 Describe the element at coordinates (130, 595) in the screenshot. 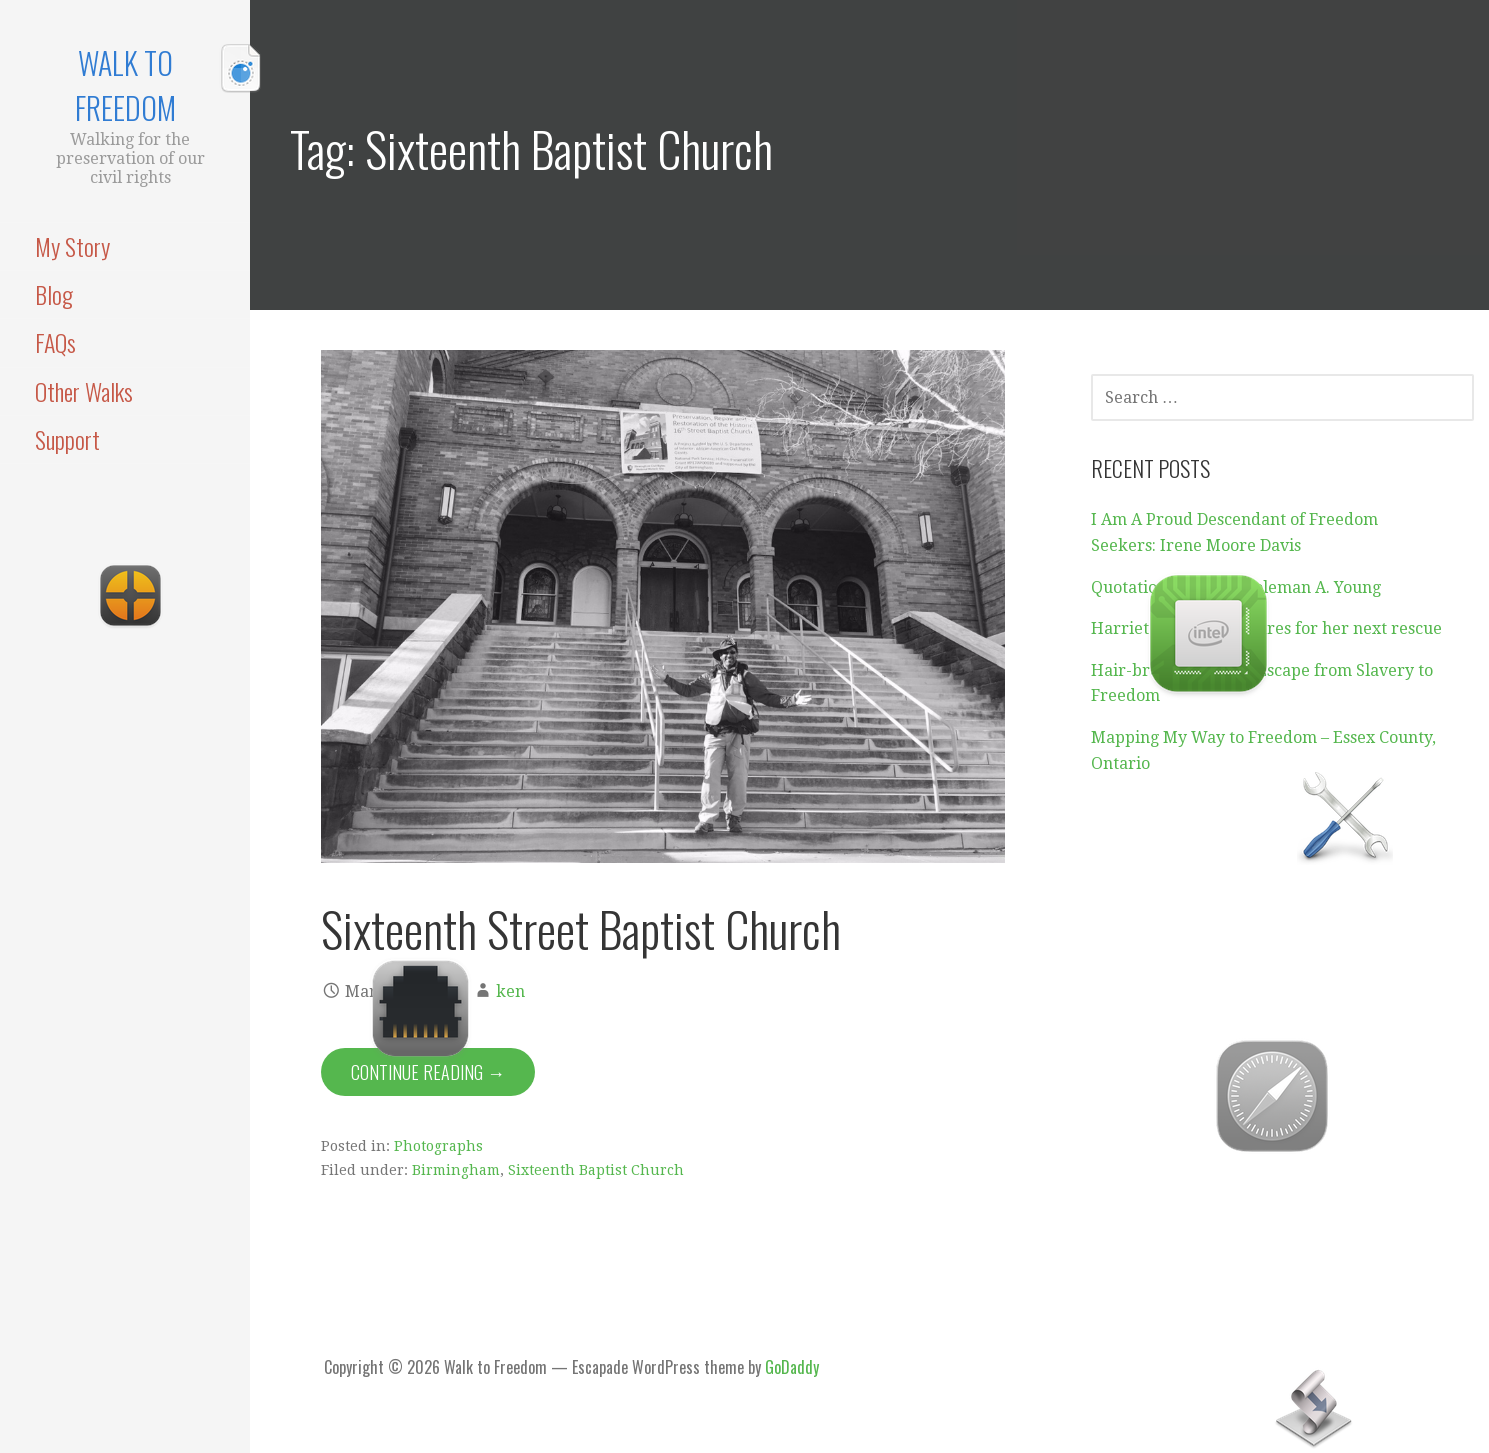

I see `launch team fortress classic` at that location.